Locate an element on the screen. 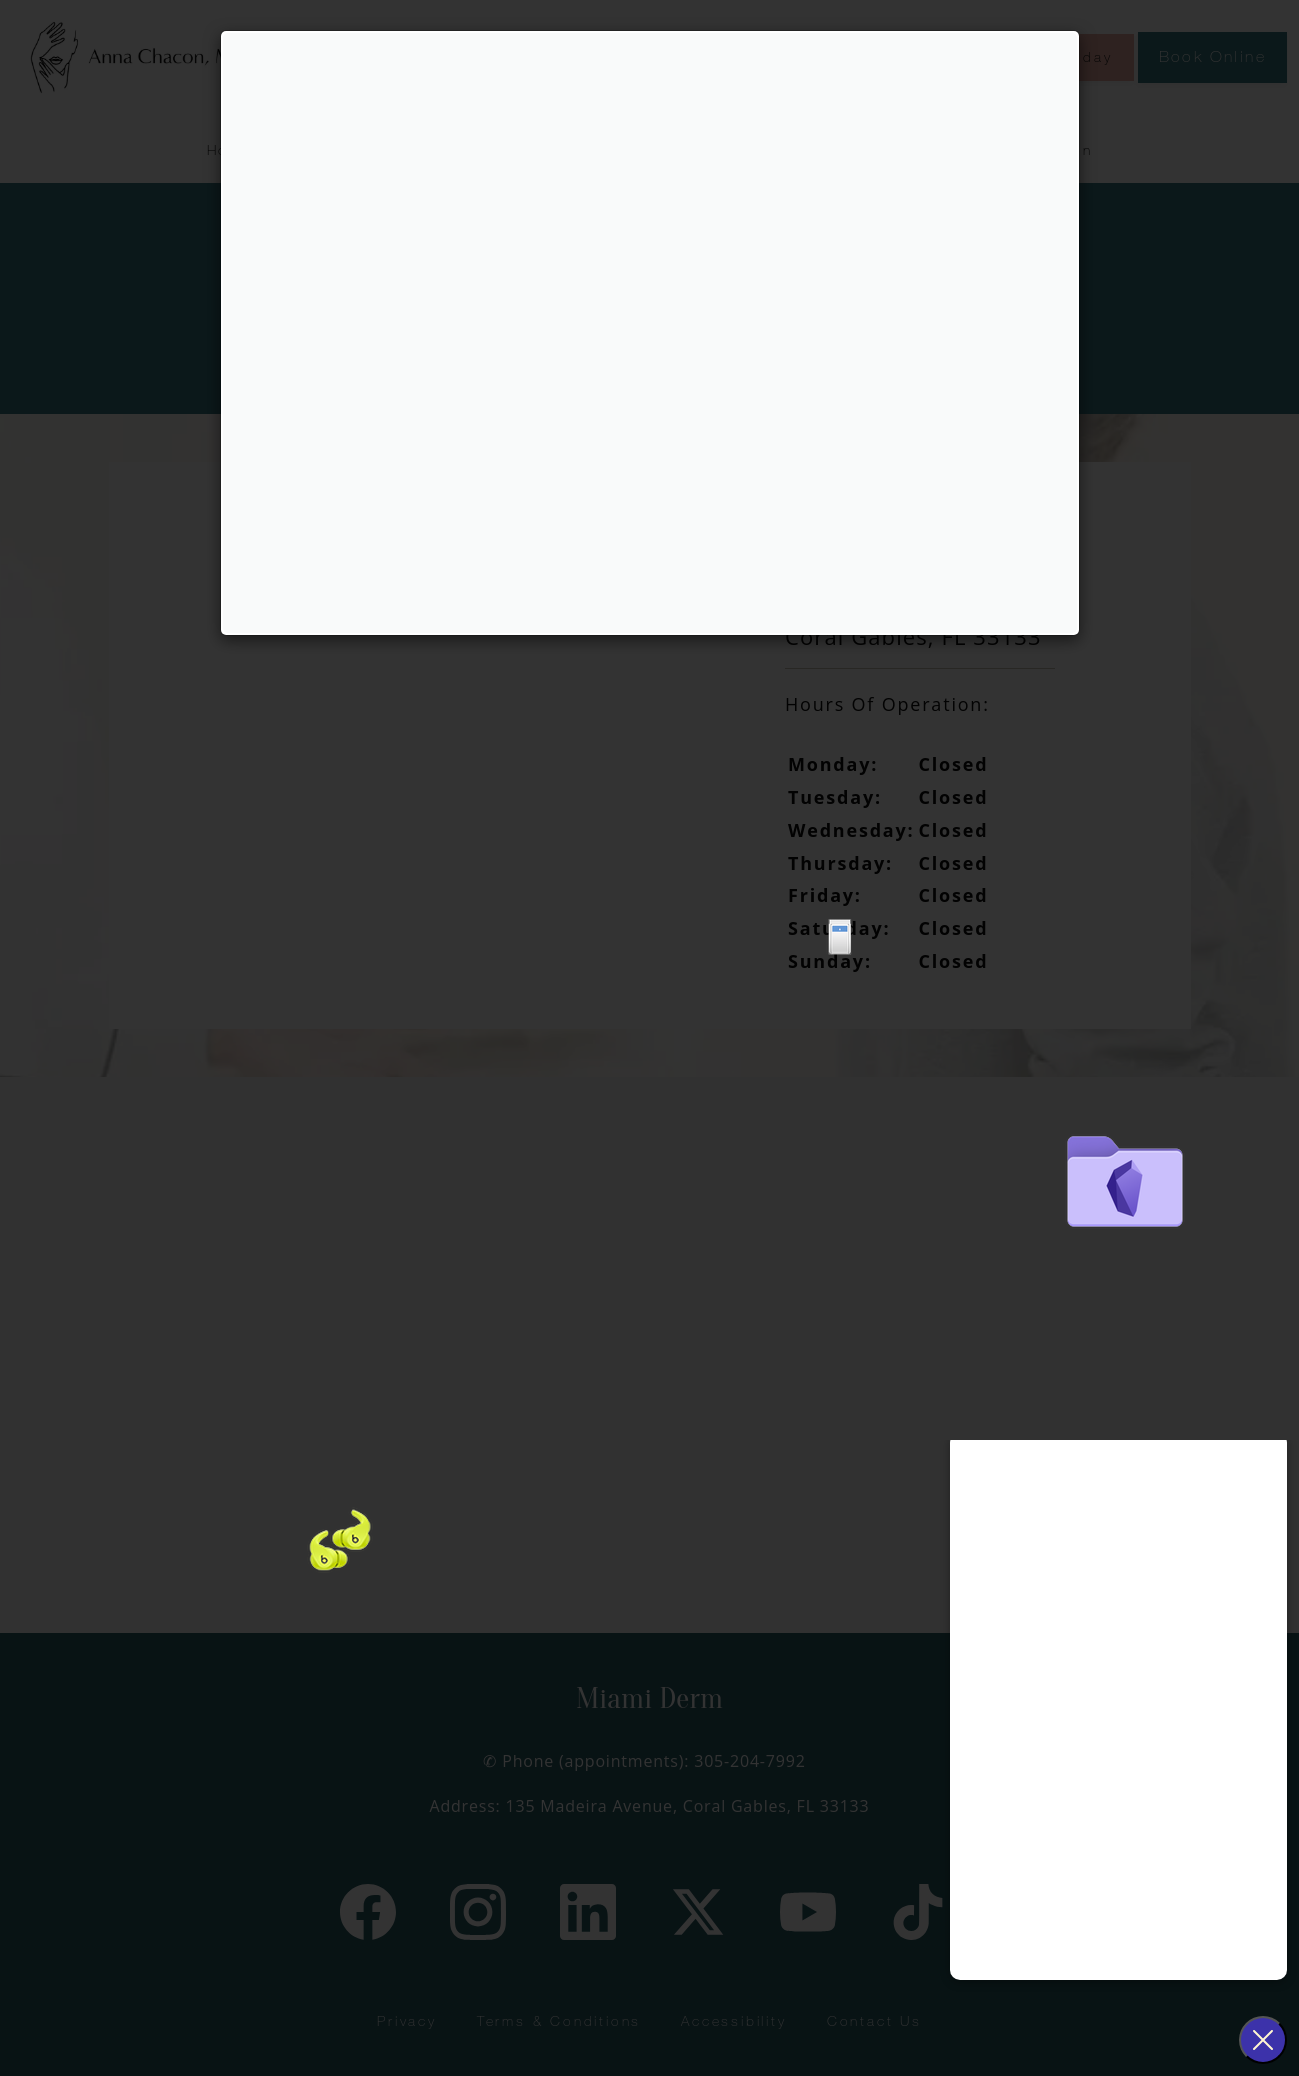  pc card or pcmcia card hardware component is located at coordinates (840, 937).